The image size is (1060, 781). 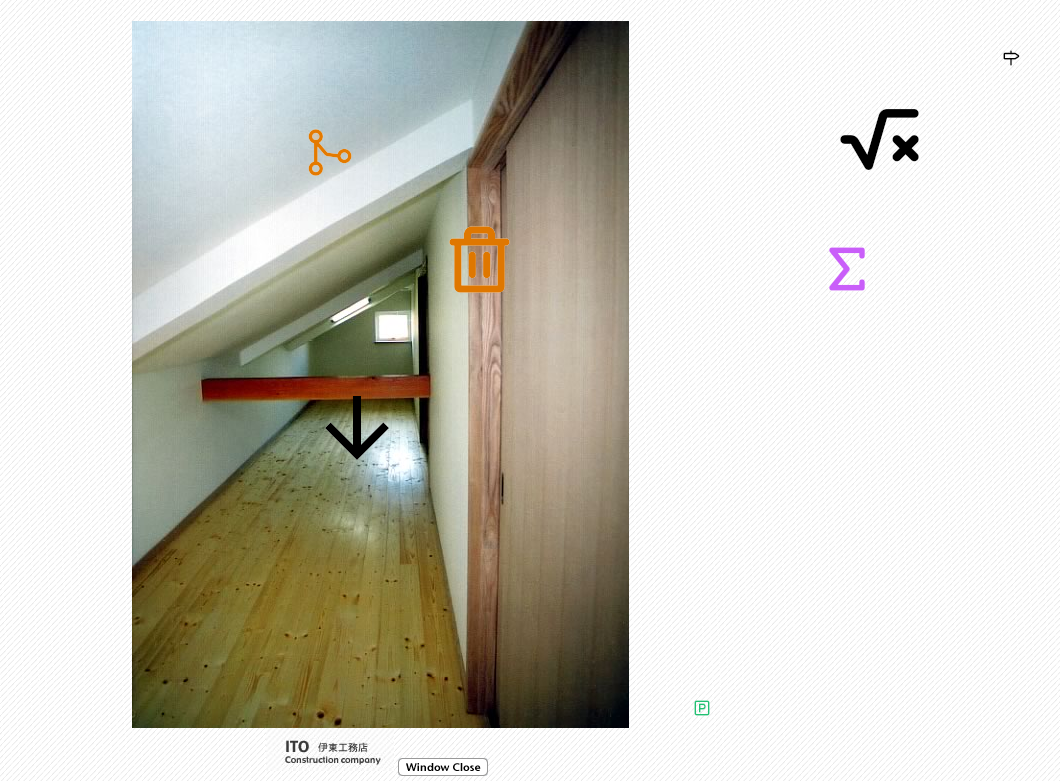 I want to click on scroll down or view more content, so click(x=357, y=428).